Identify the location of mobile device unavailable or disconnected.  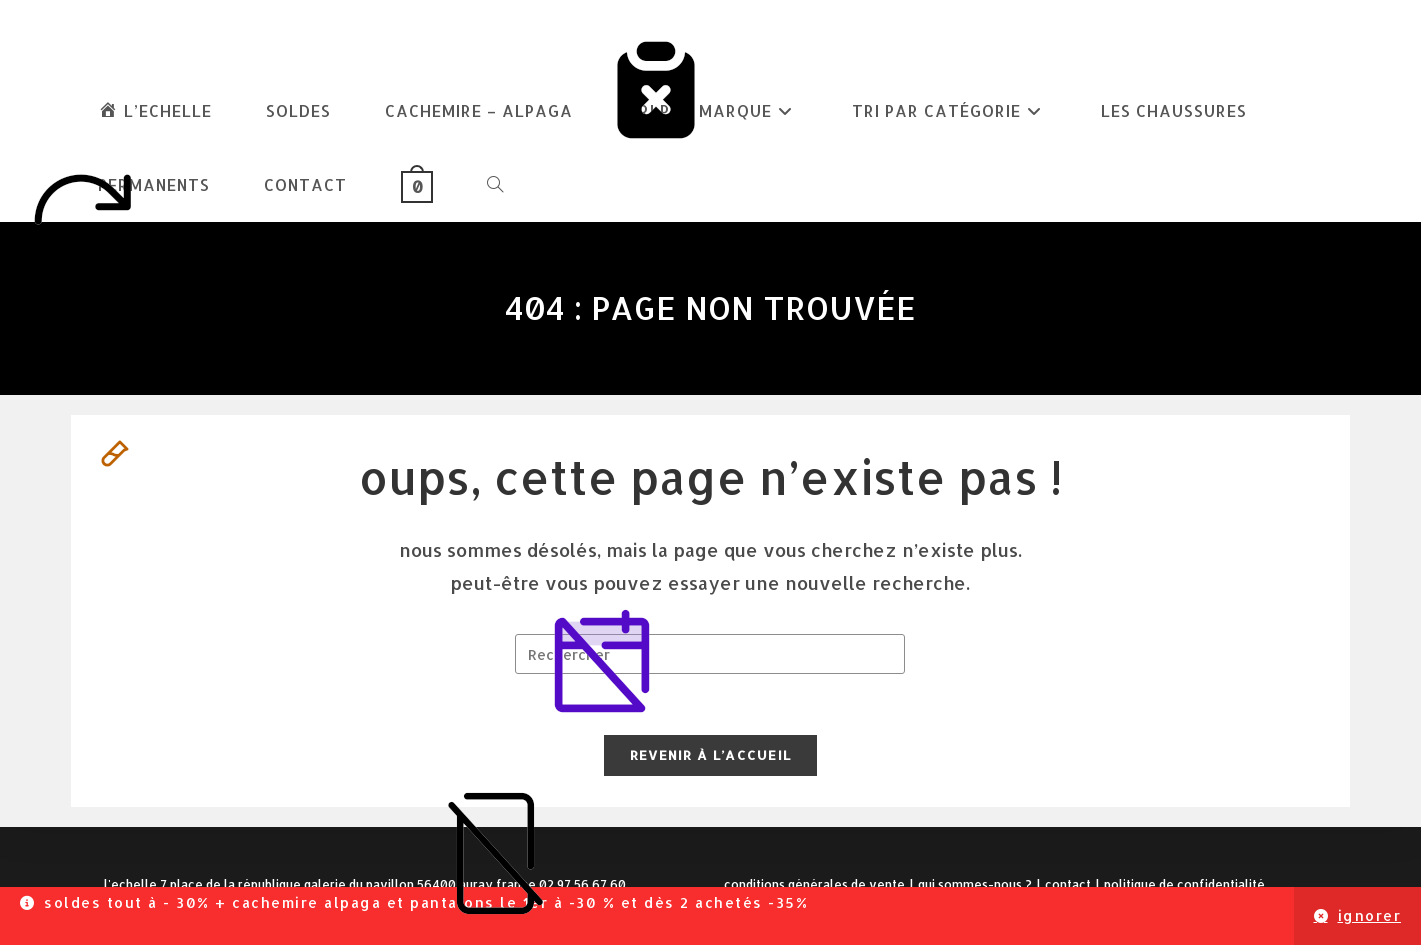
(495, 853).